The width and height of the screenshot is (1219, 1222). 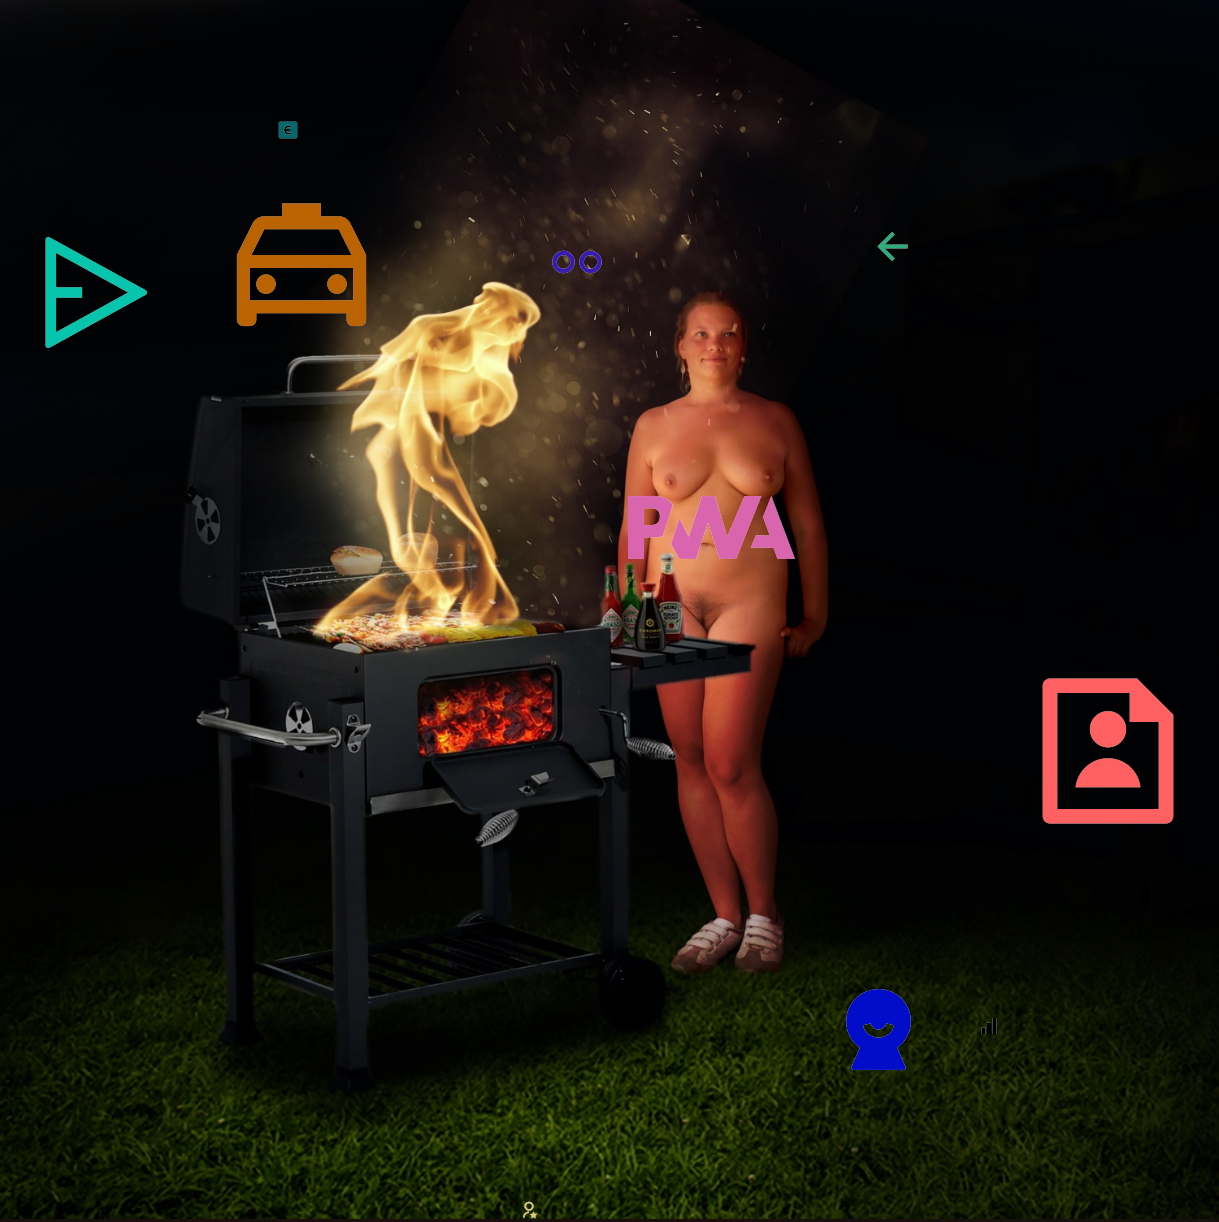 What do you see at coordinates (892, 246) in the screenshot?
I see `go back to the previous screen` at bounding box center [892, 246].